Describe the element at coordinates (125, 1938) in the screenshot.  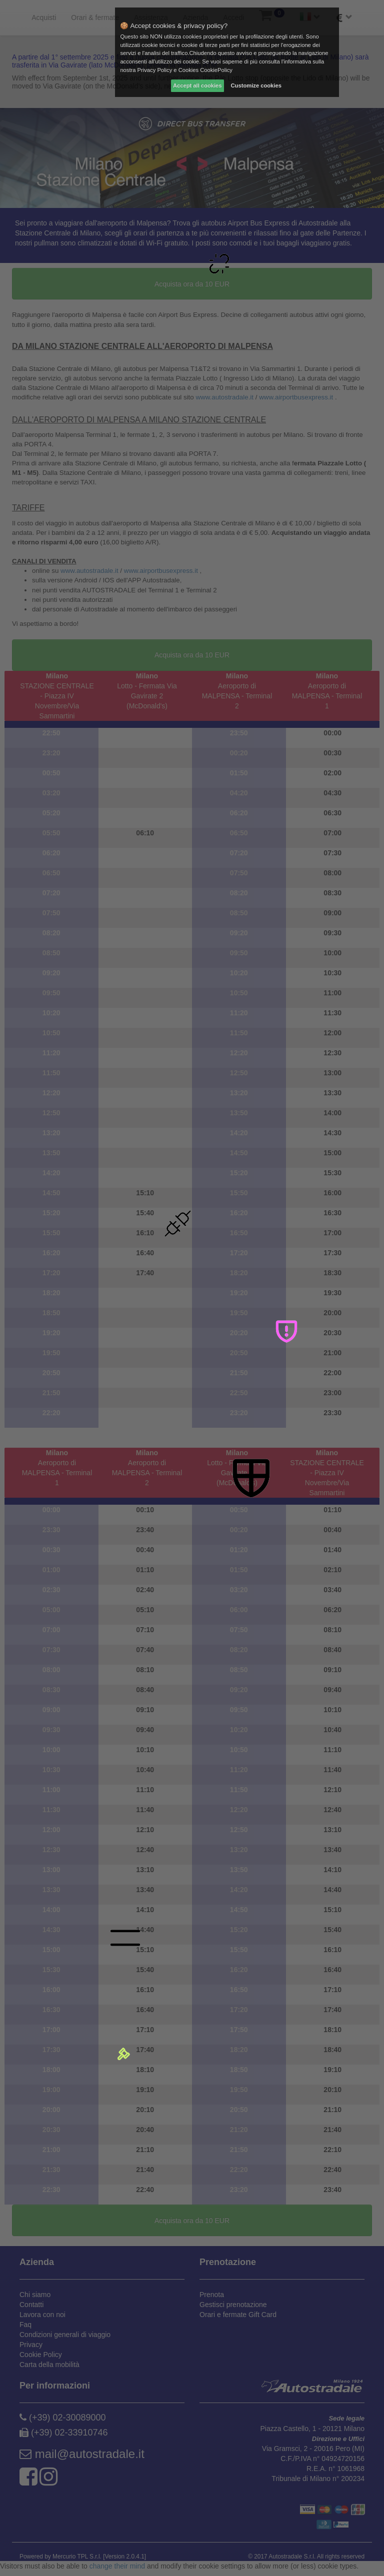
I see `open menu or navigation options` at that location.